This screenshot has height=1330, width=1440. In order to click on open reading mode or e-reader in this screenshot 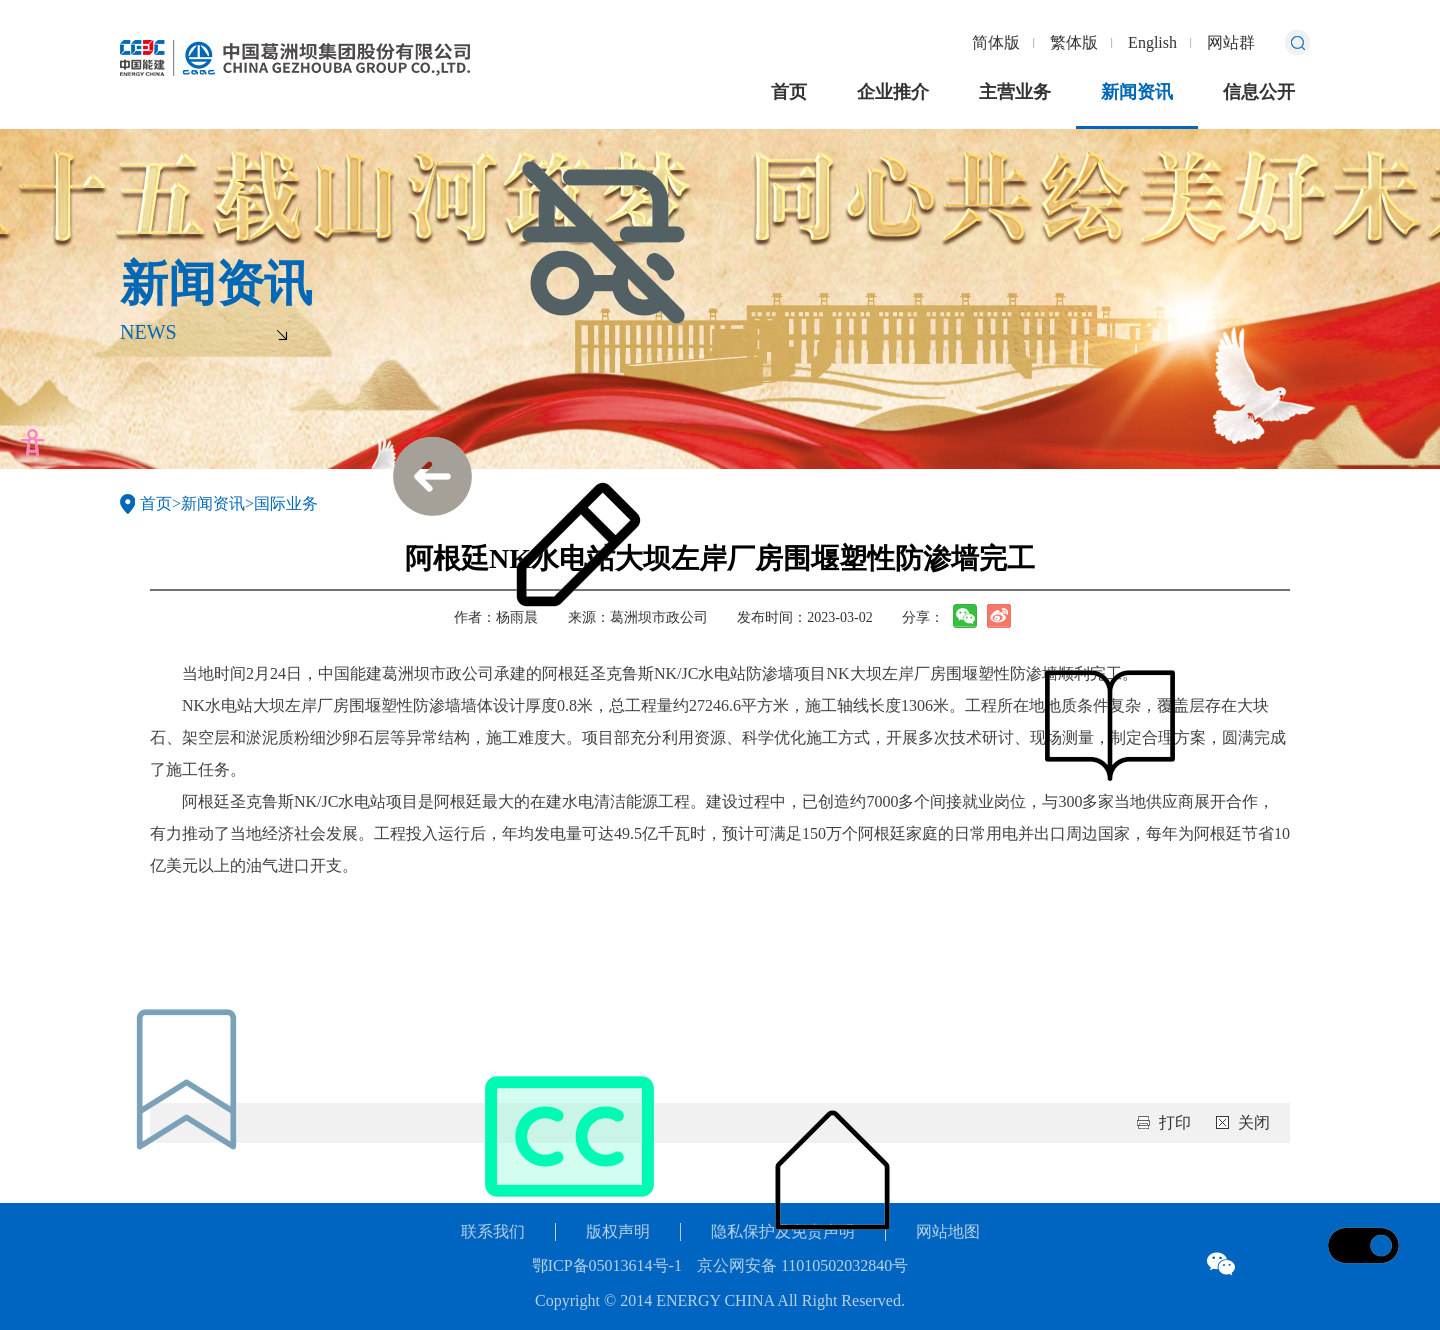, I will do `click(1110, 716)`.